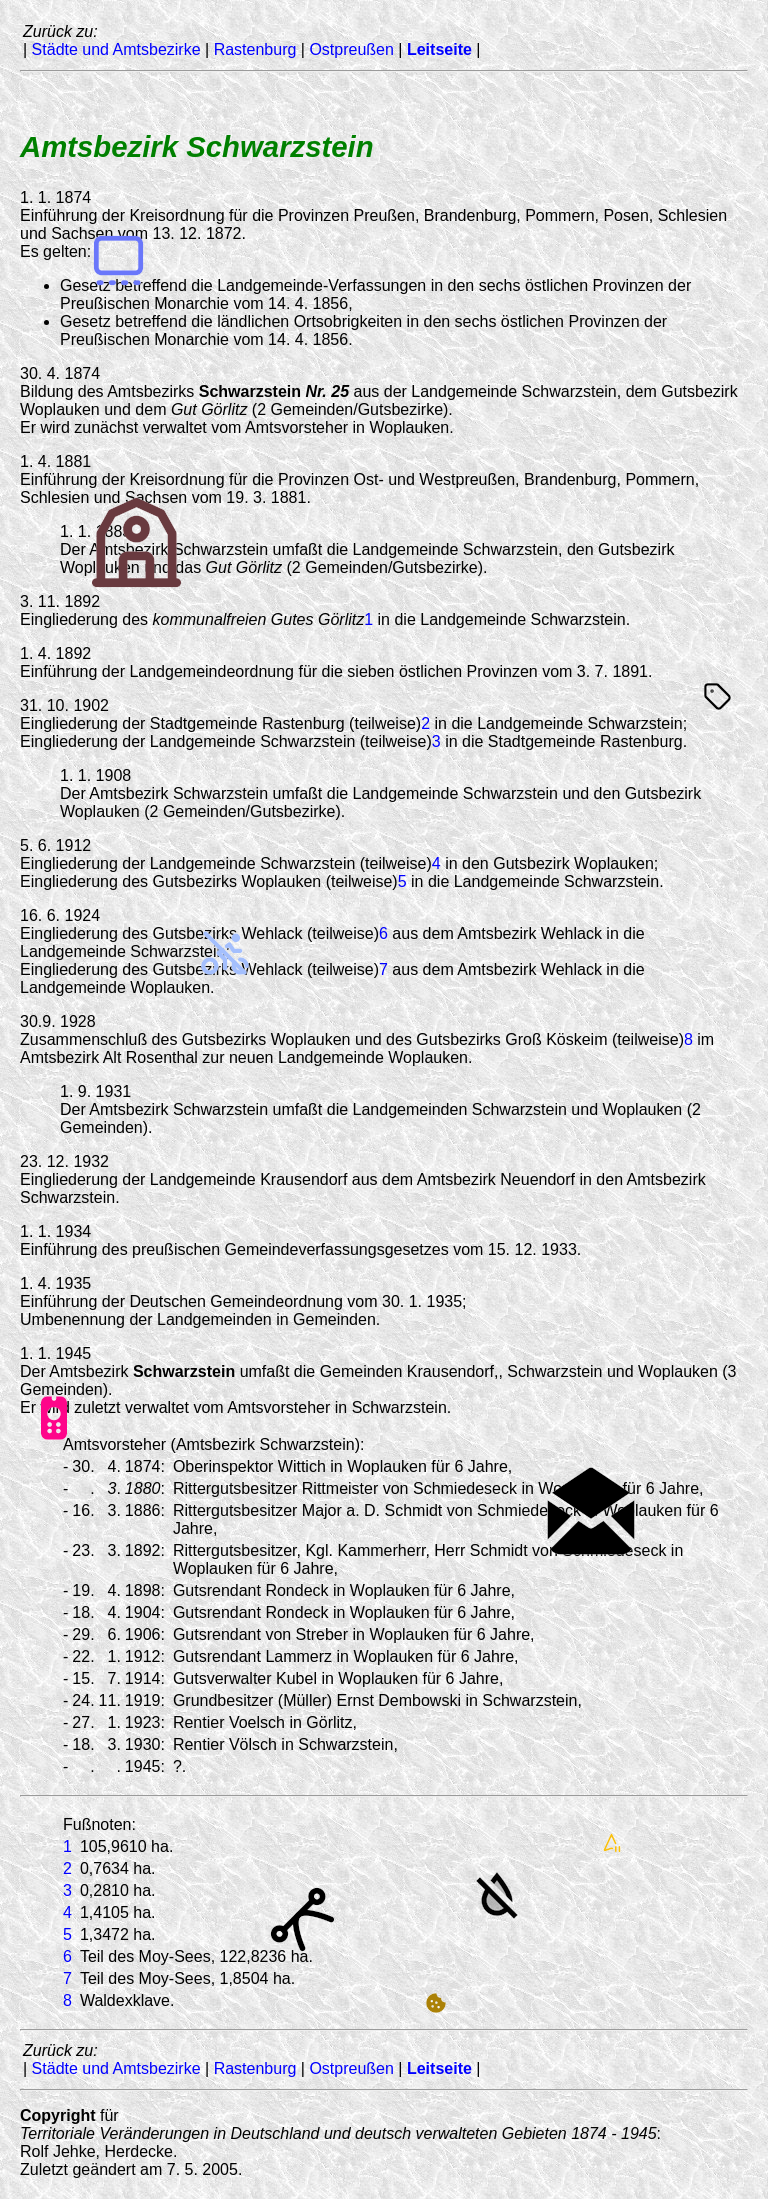 This screenshot has width=768, height=2199. Describe the element at coordinates (611, 1842) in the screenshot. I see `pause current navigation or directions` at that location.